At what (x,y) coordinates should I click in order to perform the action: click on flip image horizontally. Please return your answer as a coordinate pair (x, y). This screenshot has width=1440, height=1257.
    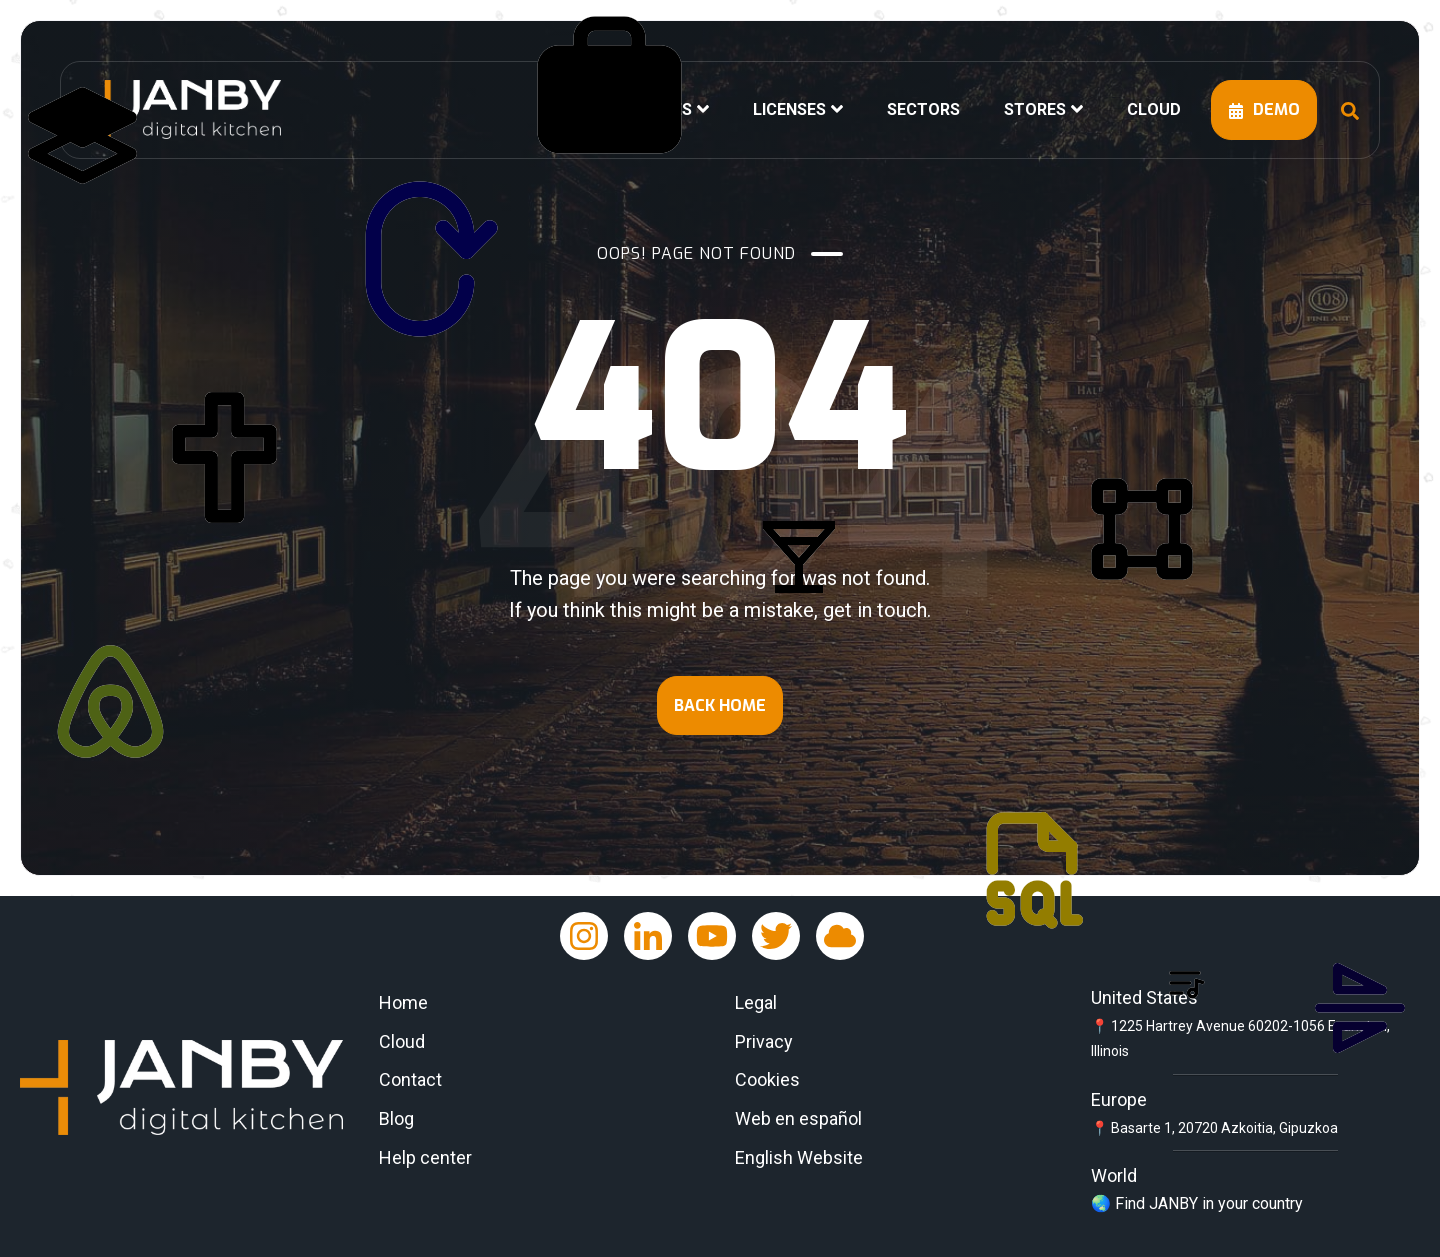
    Looking at the image, I should click on (1360, 1008).